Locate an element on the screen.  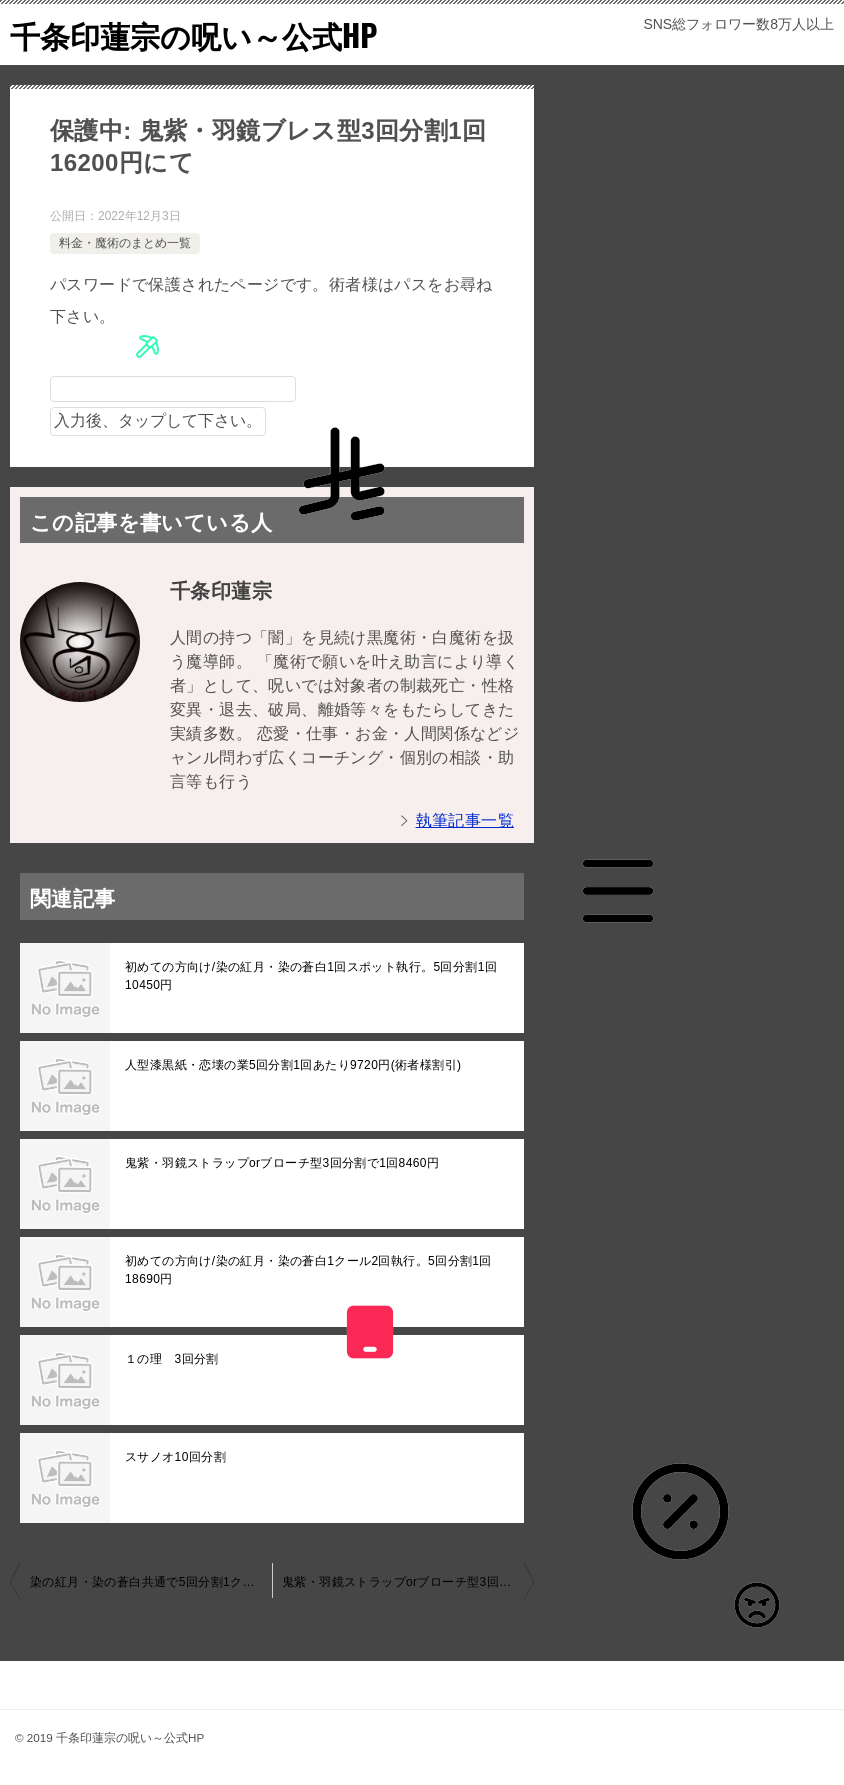
express anger or frustration in a reaction is located at coordinates (757, 1605).